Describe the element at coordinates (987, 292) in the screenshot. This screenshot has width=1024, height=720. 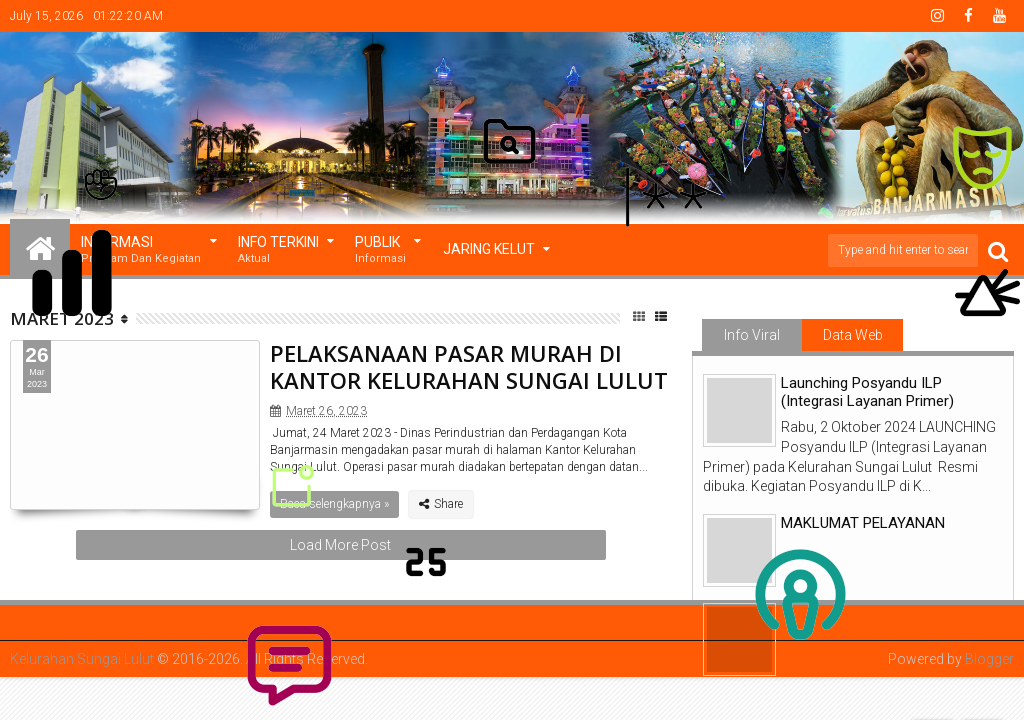
I see `toggle light refraction or prism effect` at that location.